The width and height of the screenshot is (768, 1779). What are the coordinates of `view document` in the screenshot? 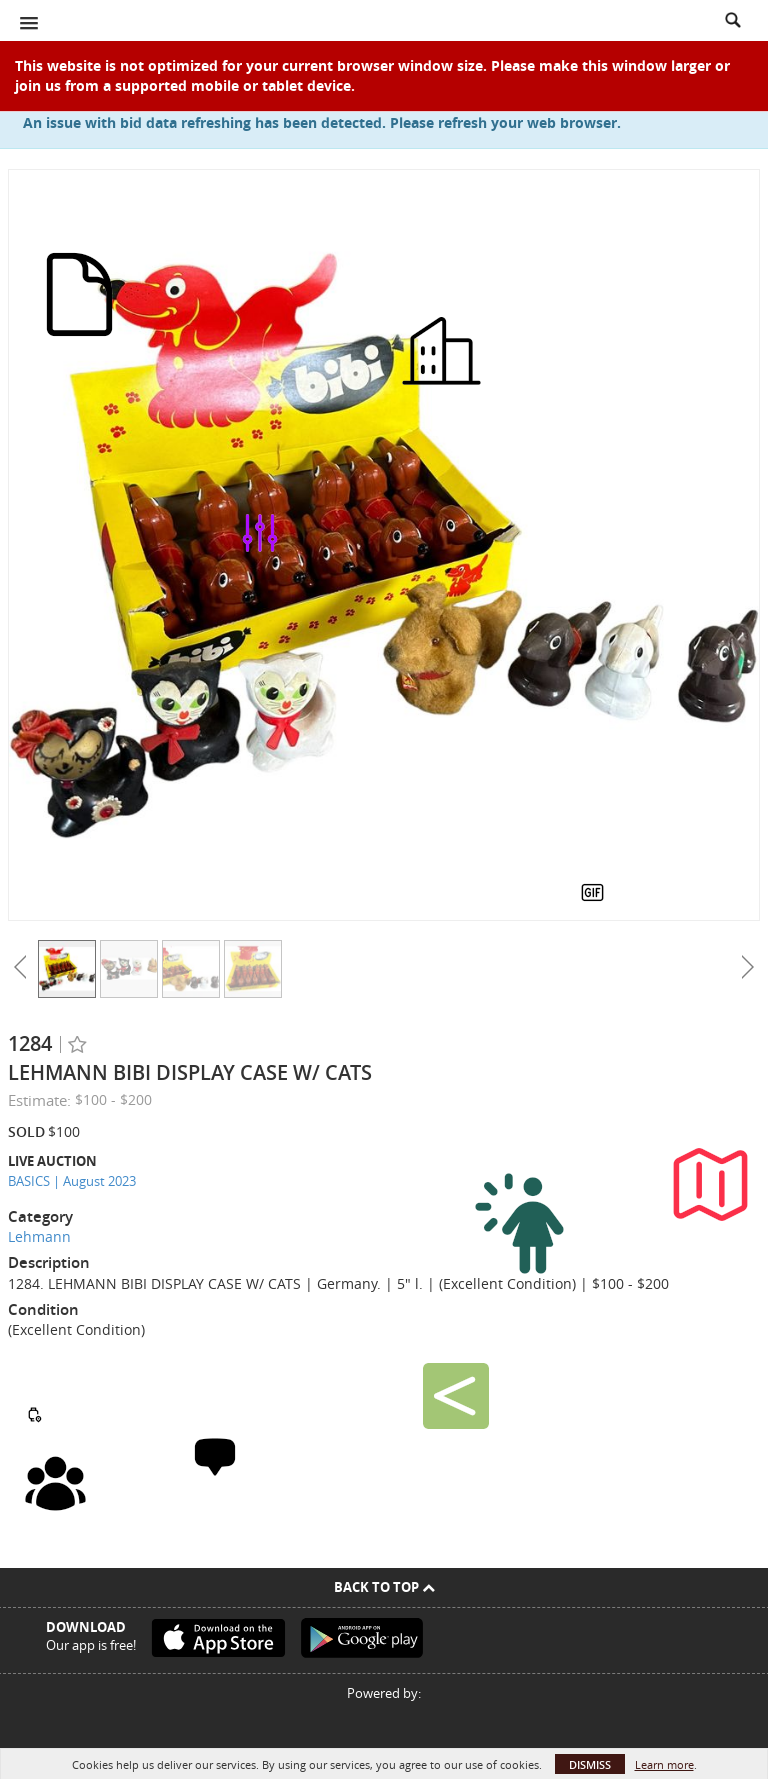 It's located at (79, 294).